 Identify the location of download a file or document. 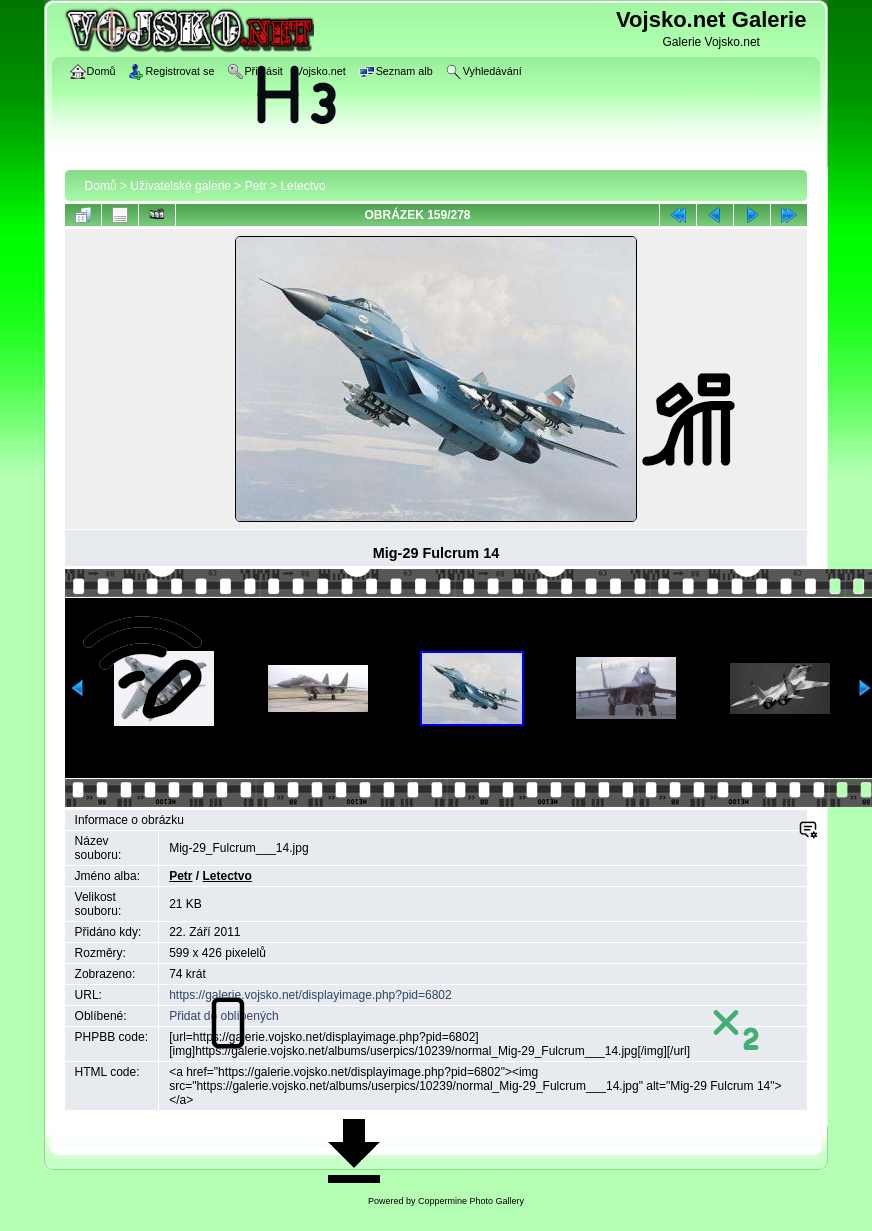
(354, 1153).